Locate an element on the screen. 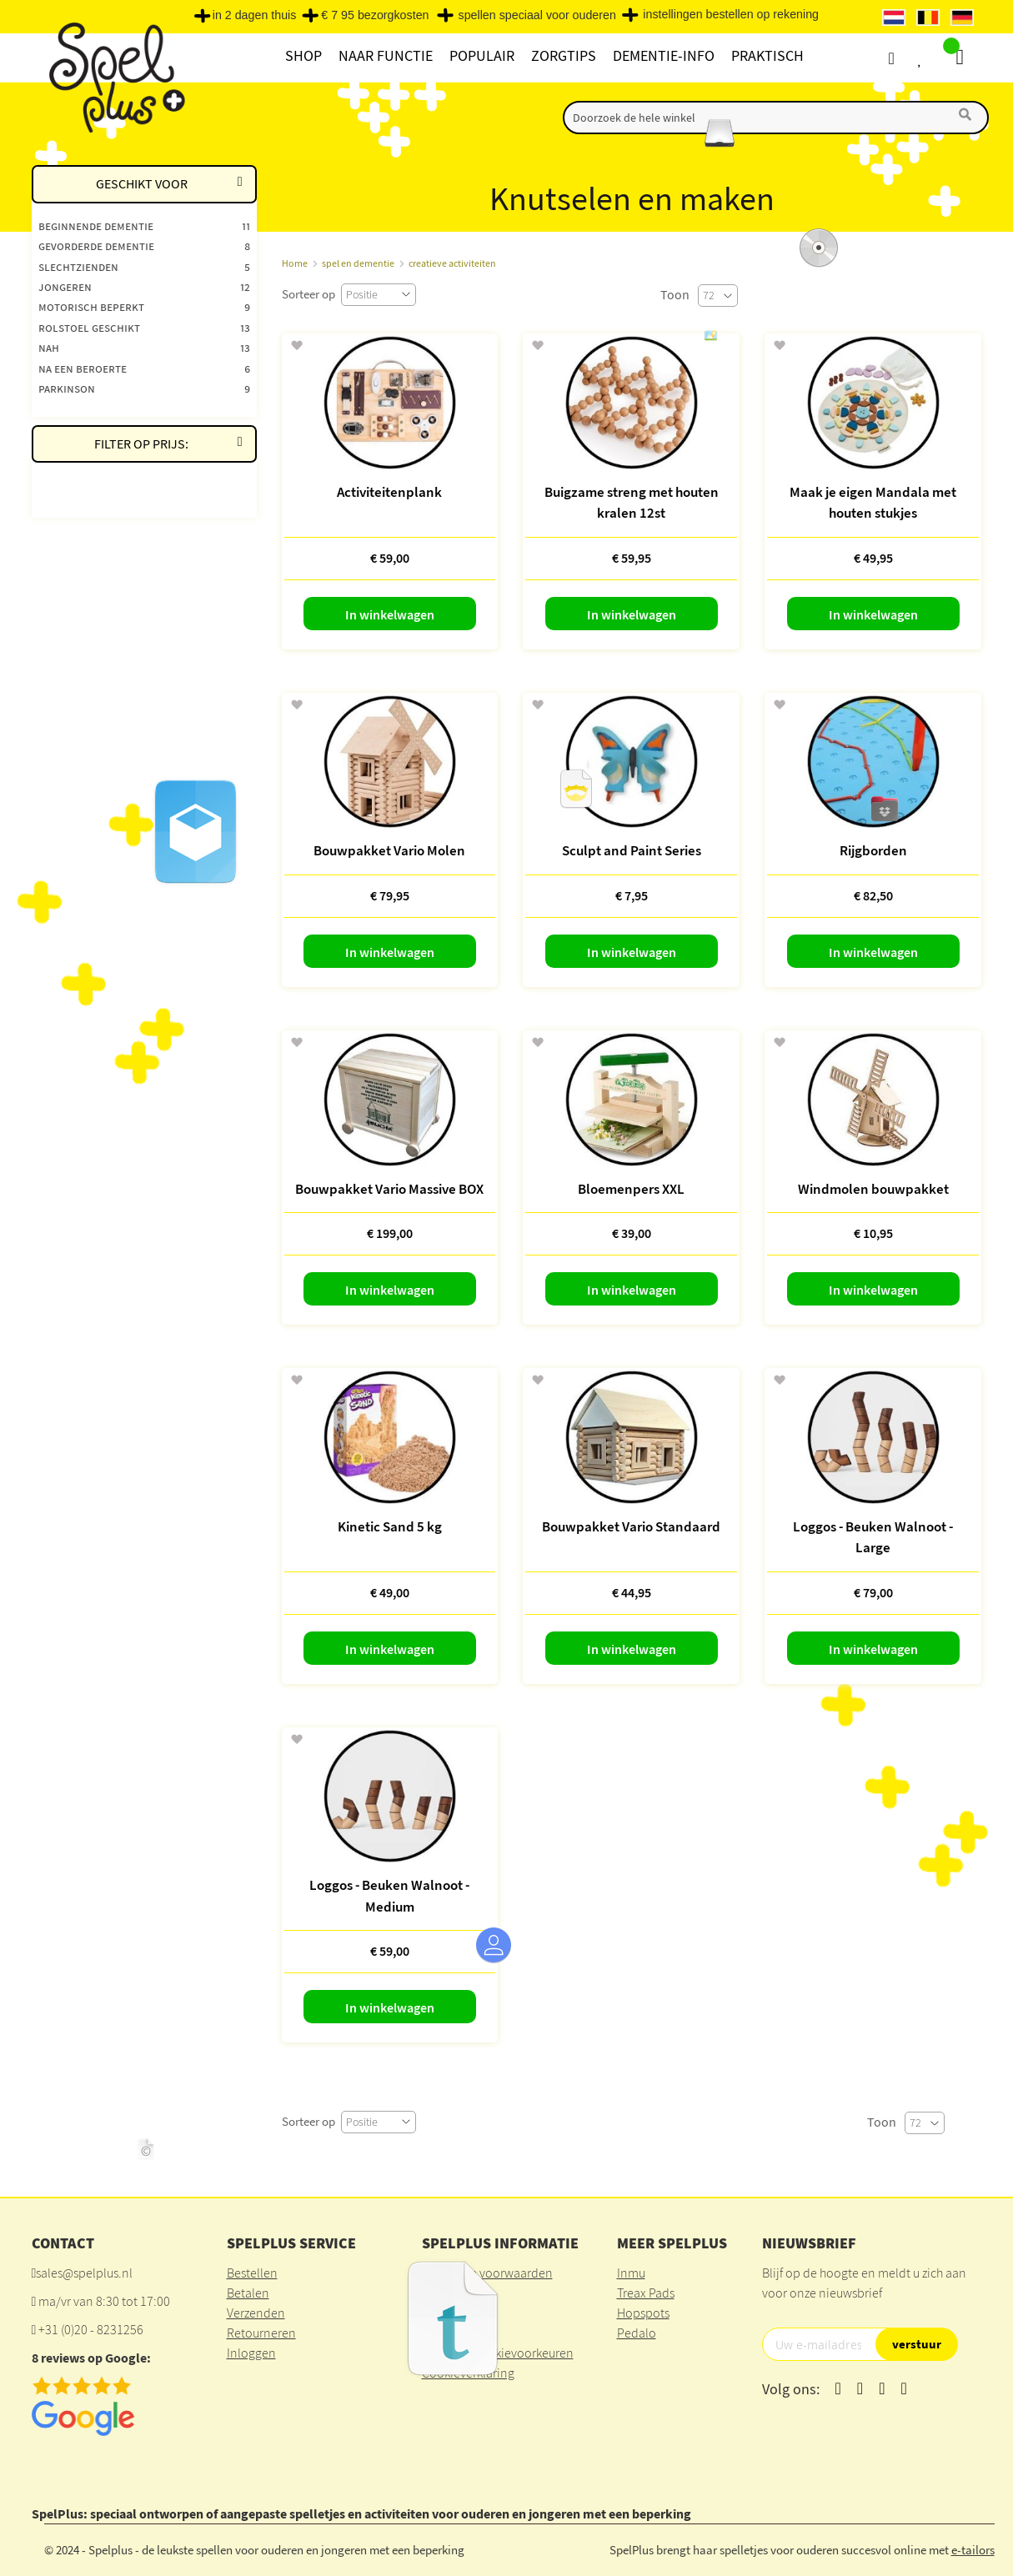 This screenshot has width=1013, height=2576. open your dropbox folder is located at coordinates (885, 809).